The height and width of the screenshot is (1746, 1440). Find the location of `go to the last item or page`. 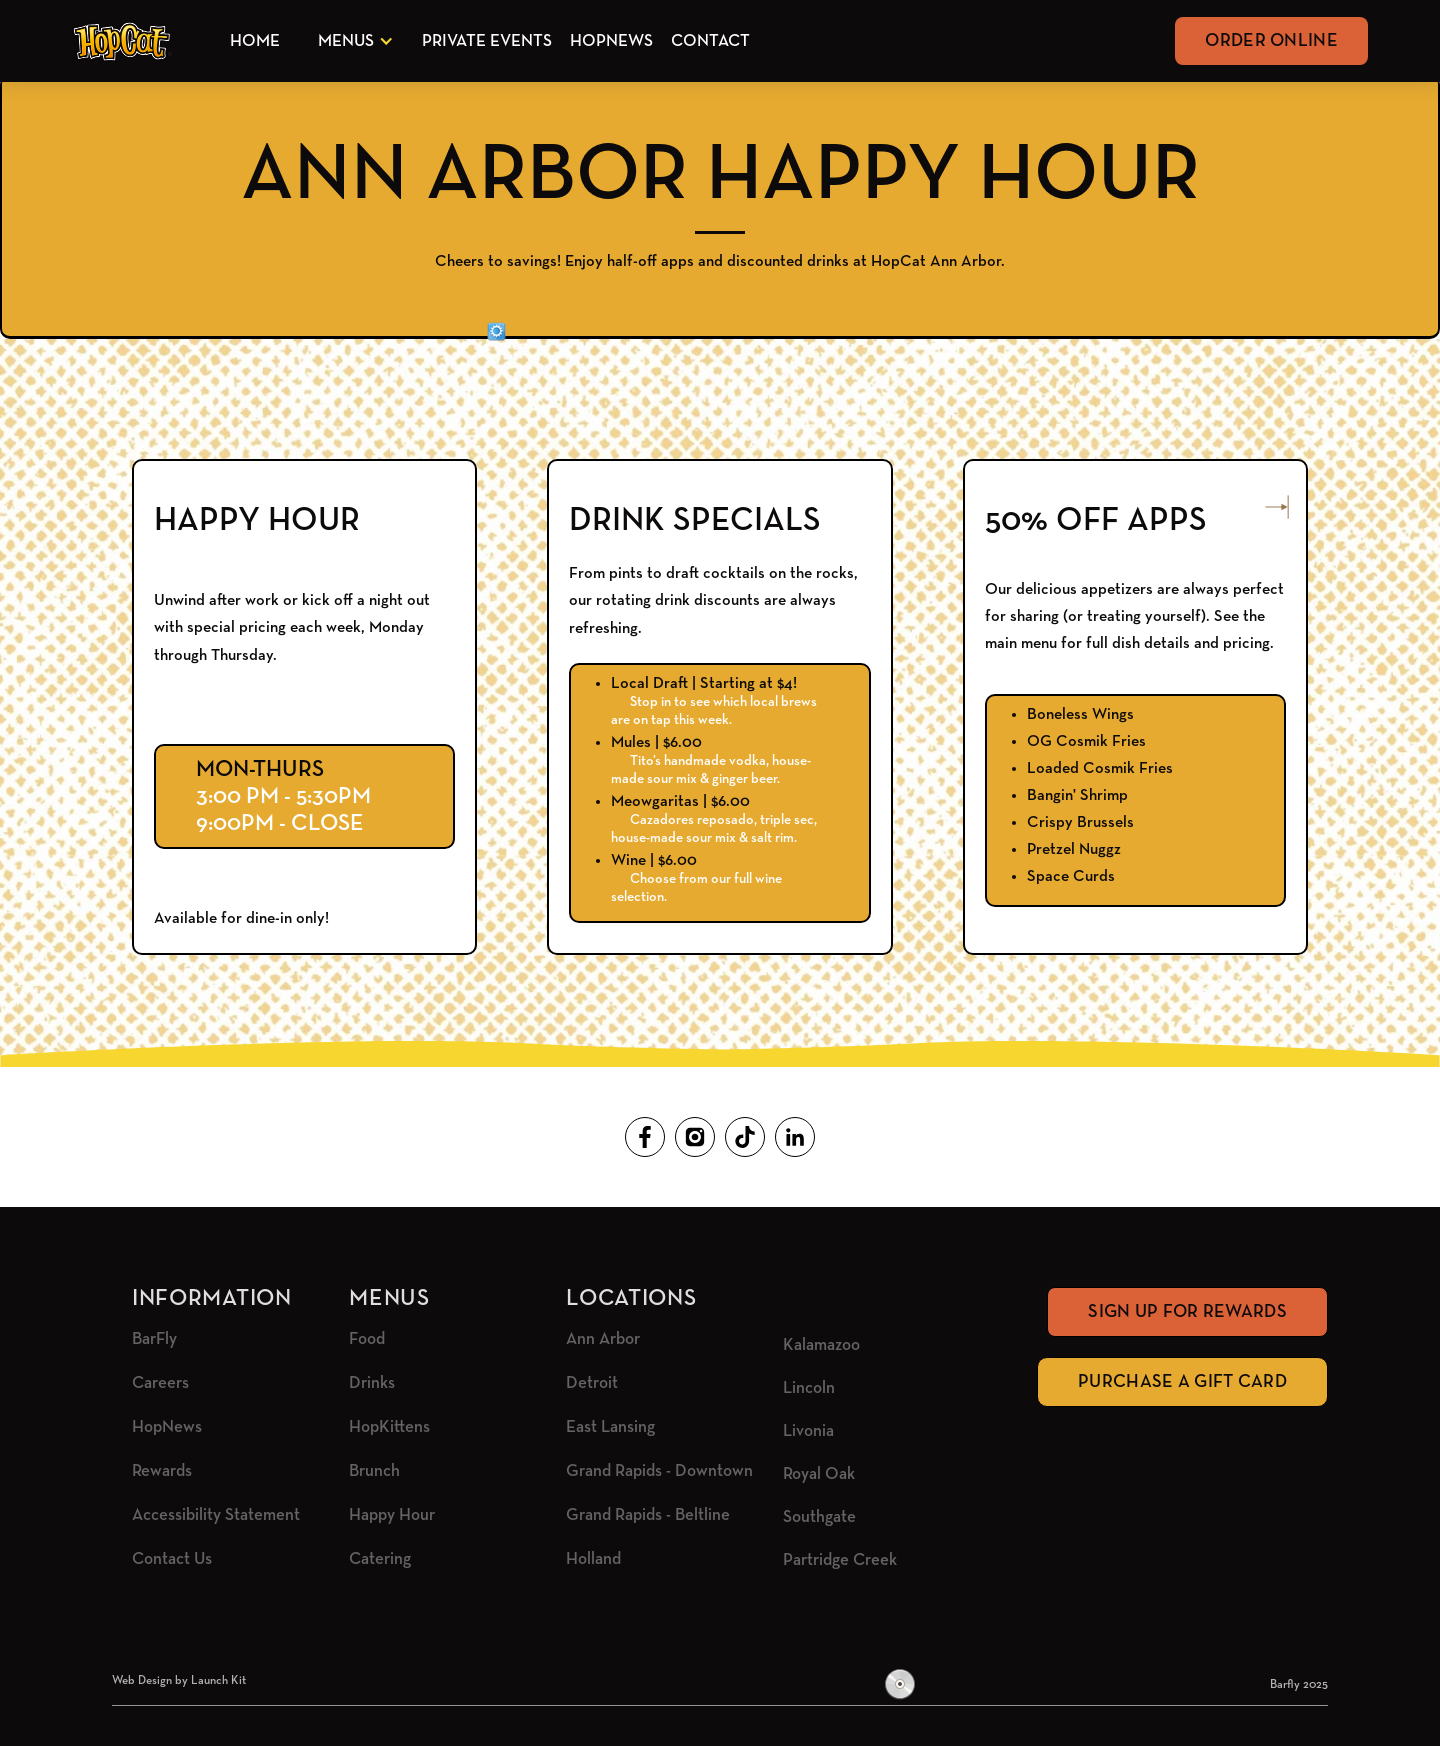

go to the last item or page is located at coordinates (1277, 507).